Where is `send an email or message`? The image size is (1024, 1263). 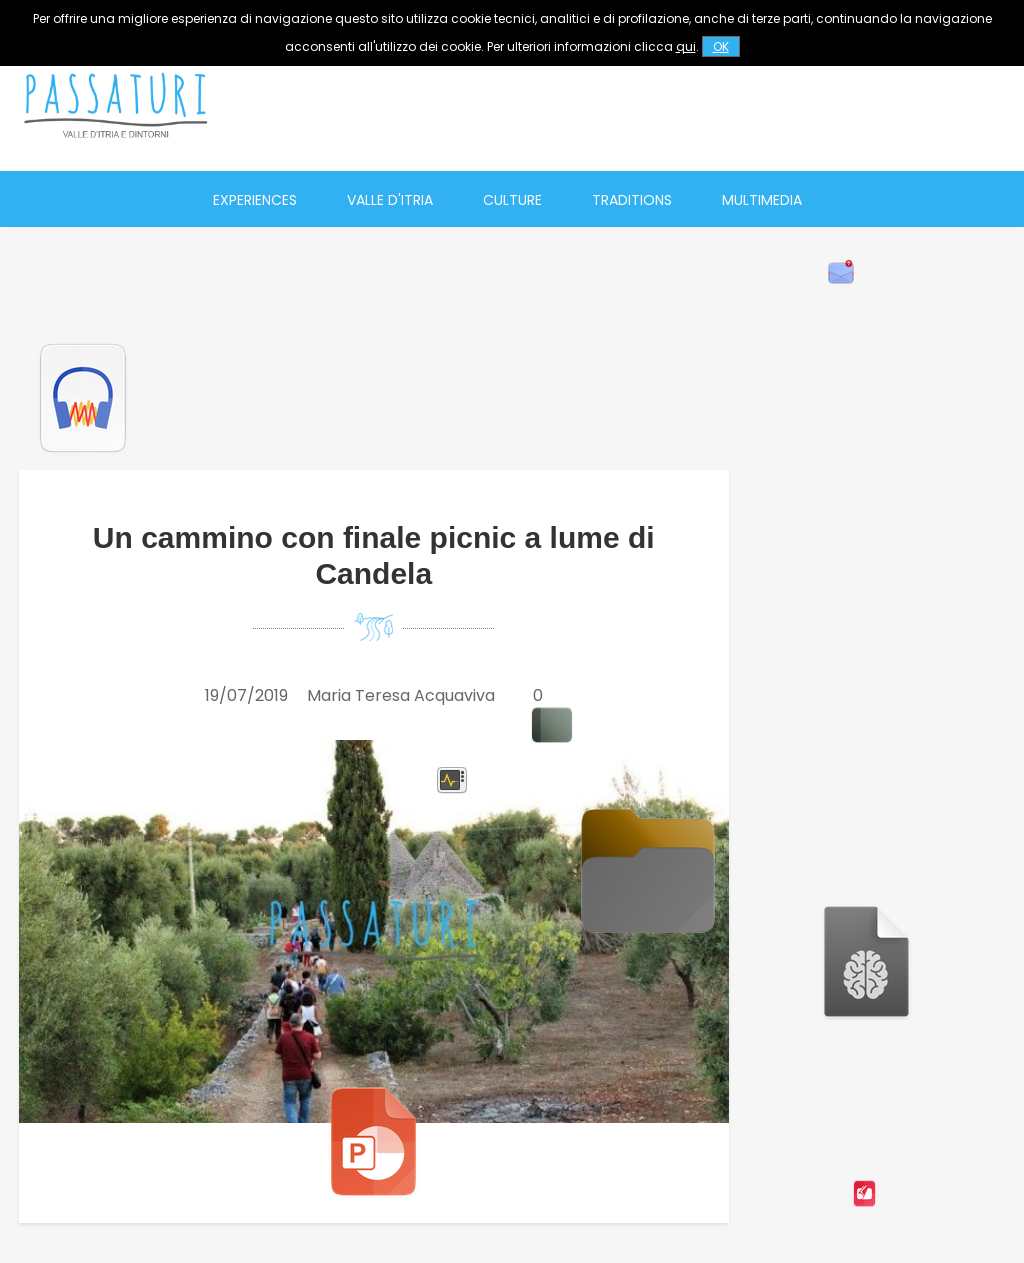 send an email or message is located at coordinates (841, 273).